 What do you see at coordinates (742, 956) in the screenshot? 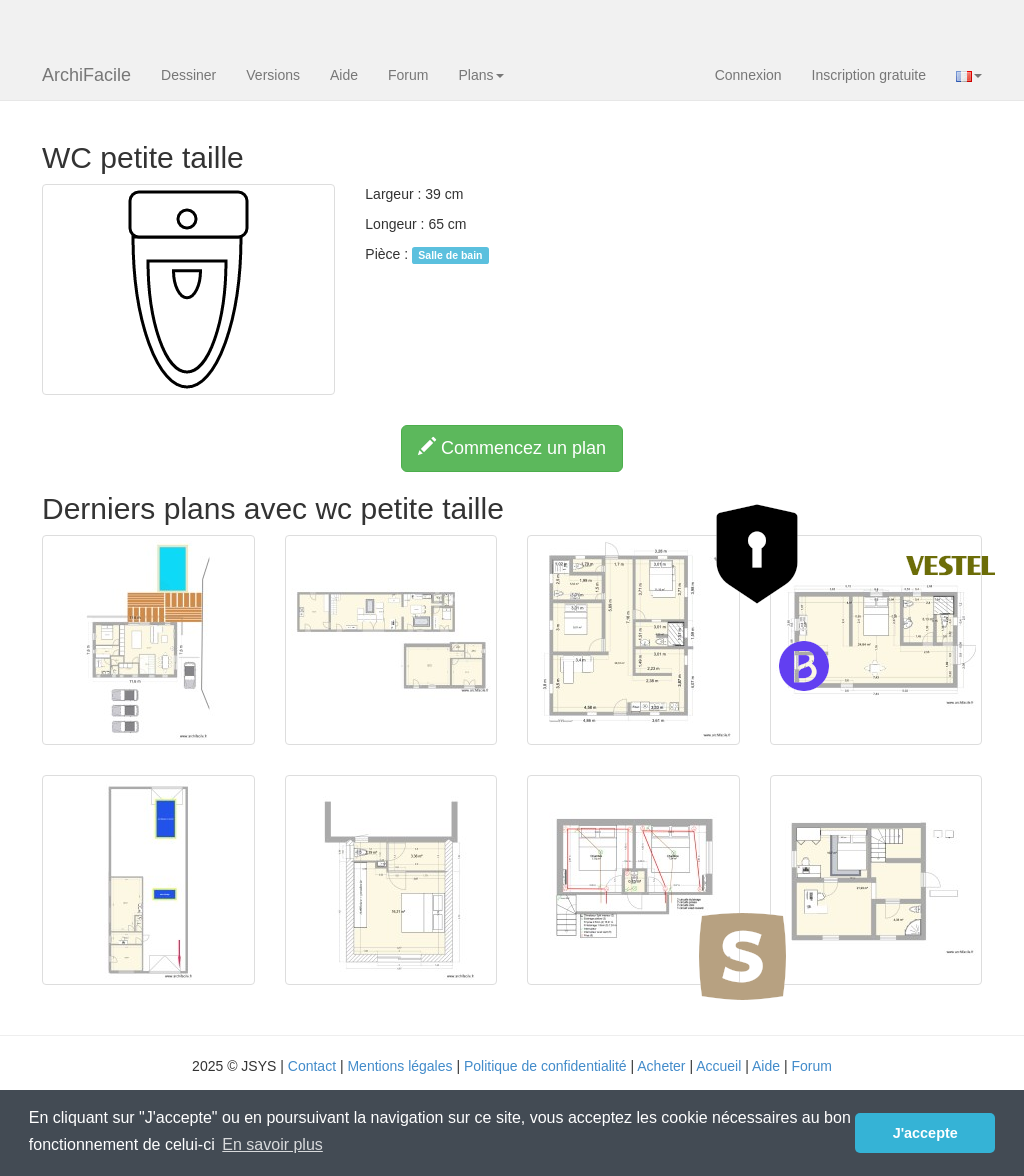
I see `open the Sellfy e-commerce platform` at bounding box center [742, 956].